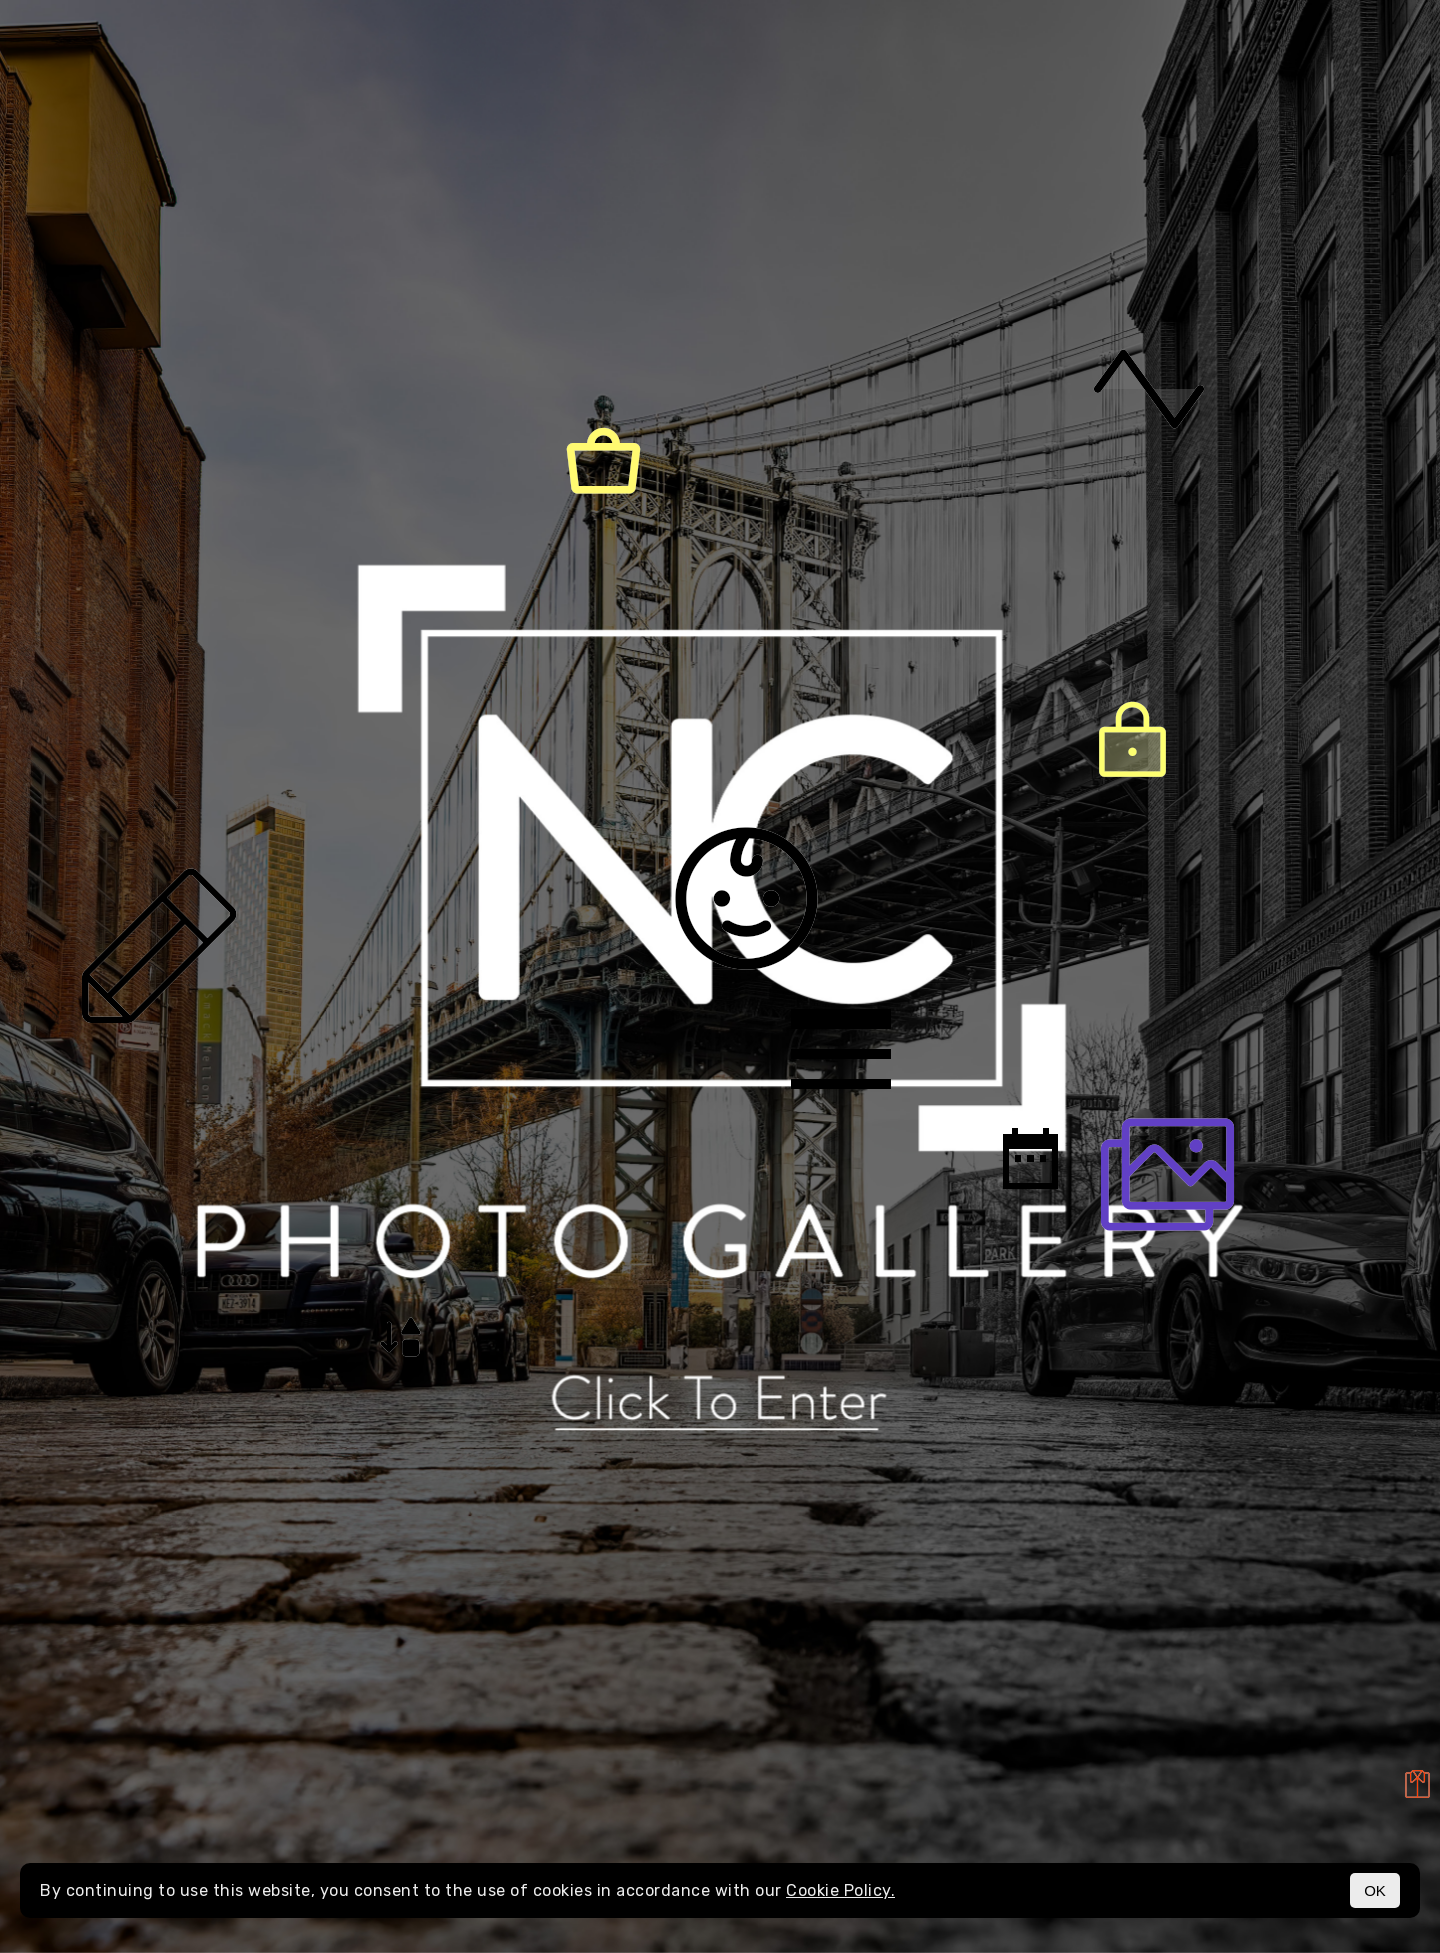 This screenshot has width=1440, height=1953. Describe the element at coordinates (1132, 743) in the screenshot. I see `lock or secure this item` at that location.